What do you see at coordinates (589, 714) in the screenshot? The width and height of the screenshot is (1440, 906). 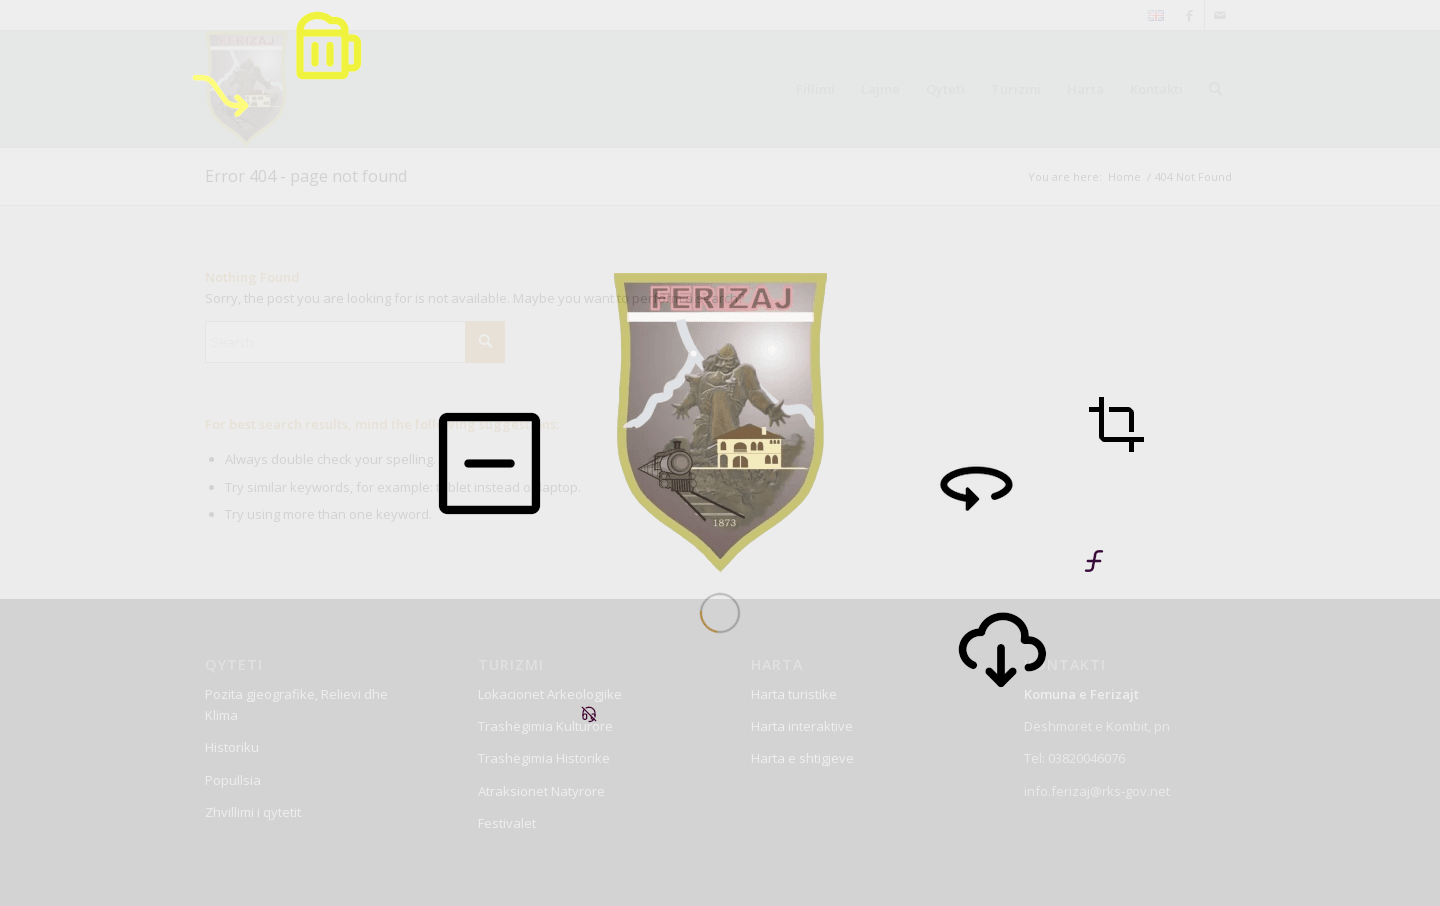 I see `mute or disable headset audio` at bounding box center [589, 714].